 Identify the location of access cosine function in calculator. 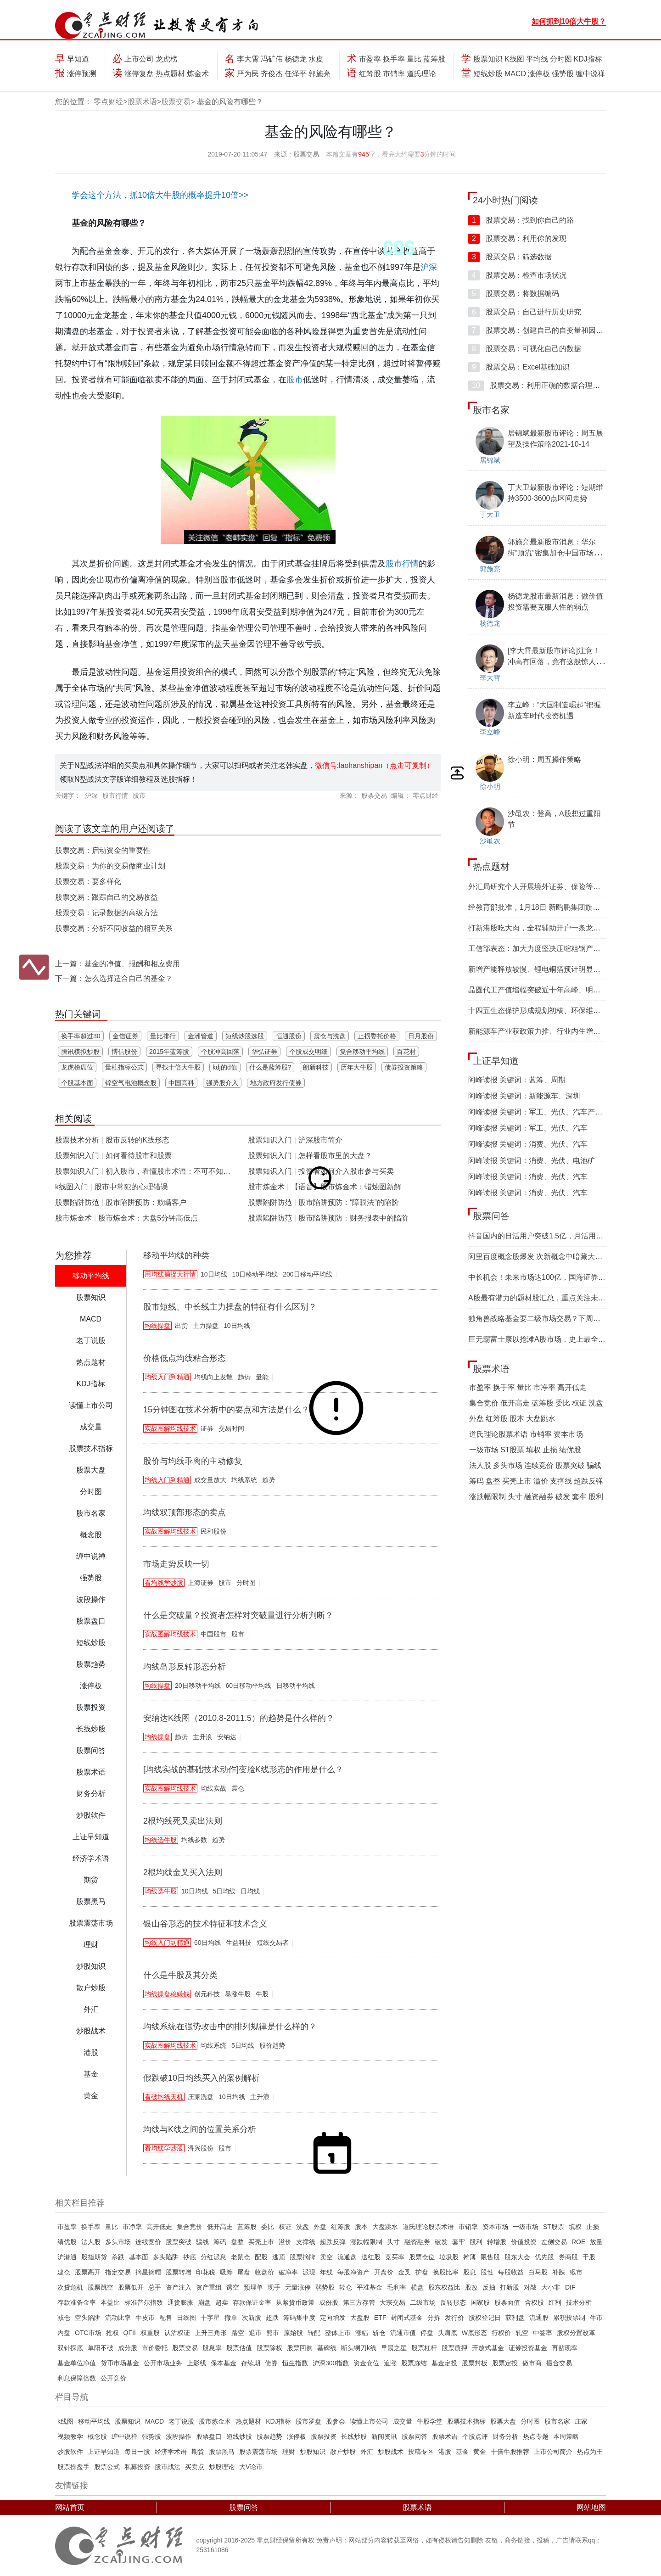
(399, 248).